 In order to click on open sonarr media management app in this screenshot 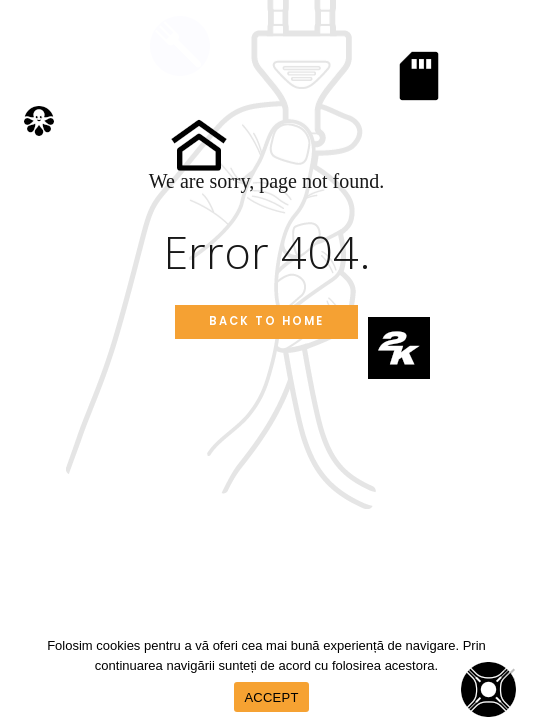, I will do `click(488, 689)`.